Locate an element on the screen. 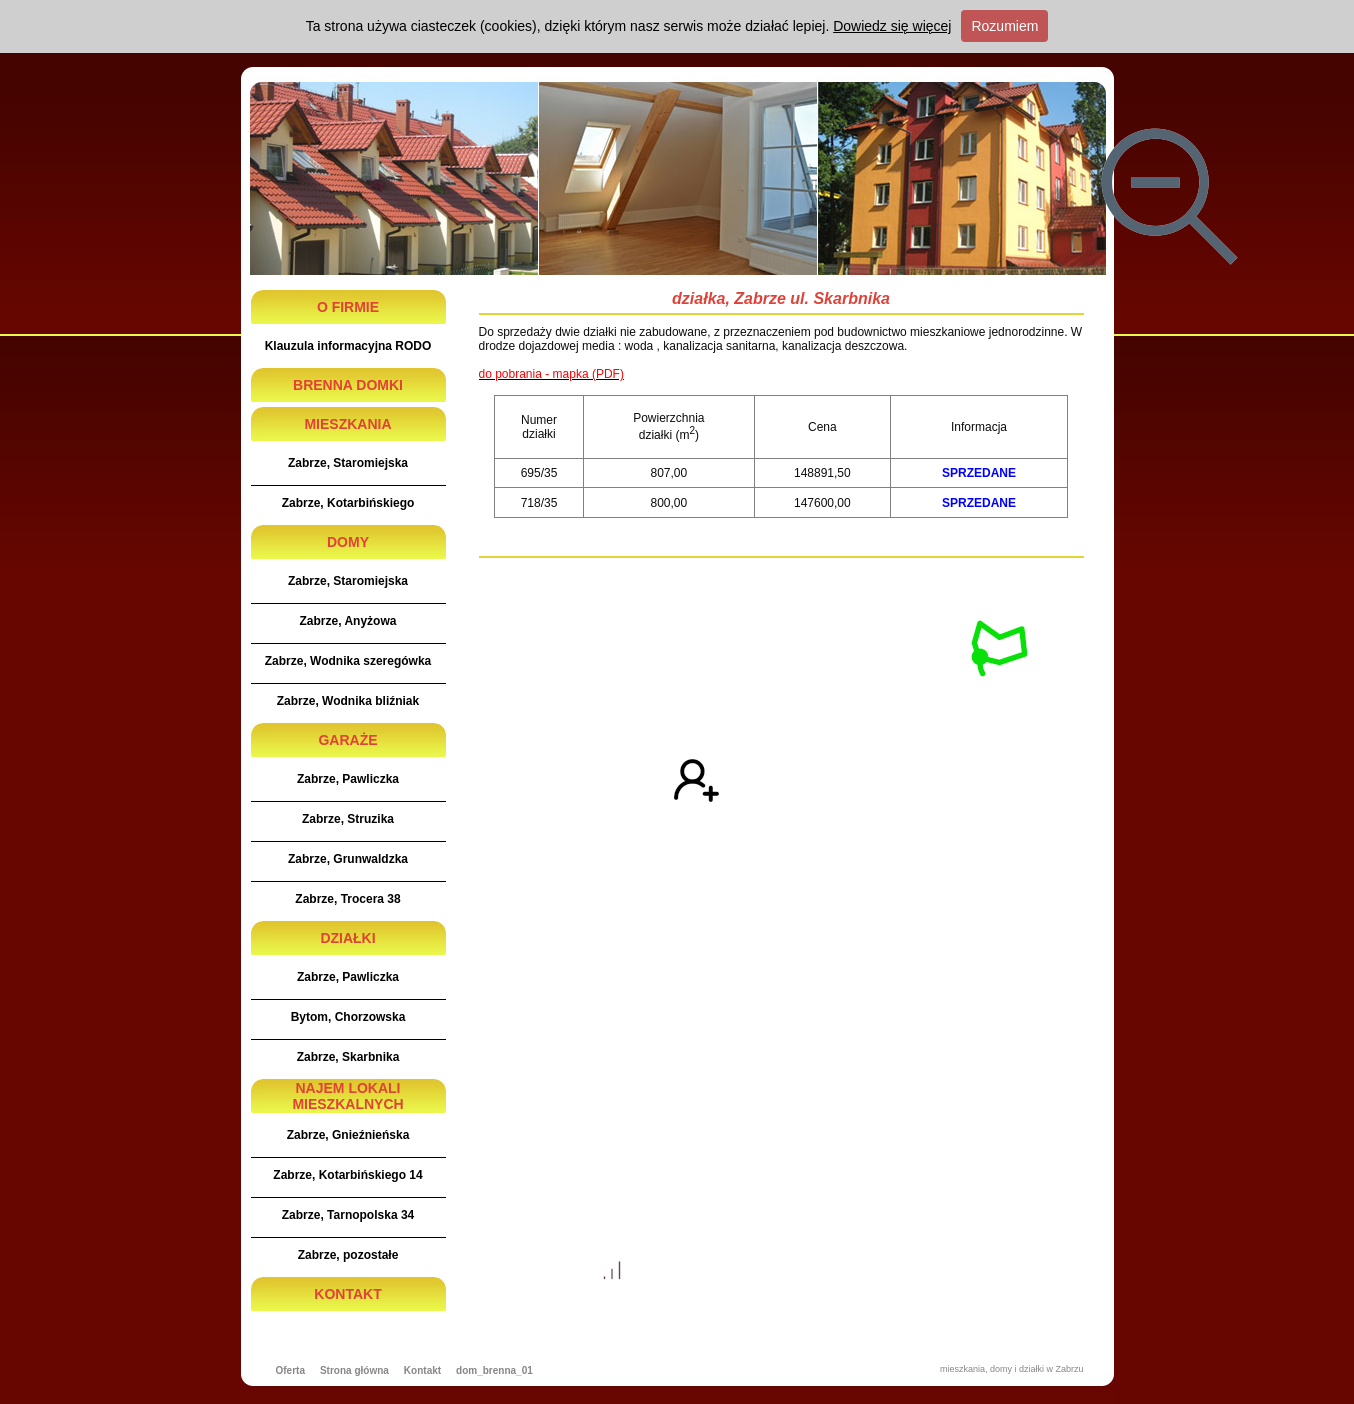  indicates medium cellular signal strength is located at coordinates (621, 1265).